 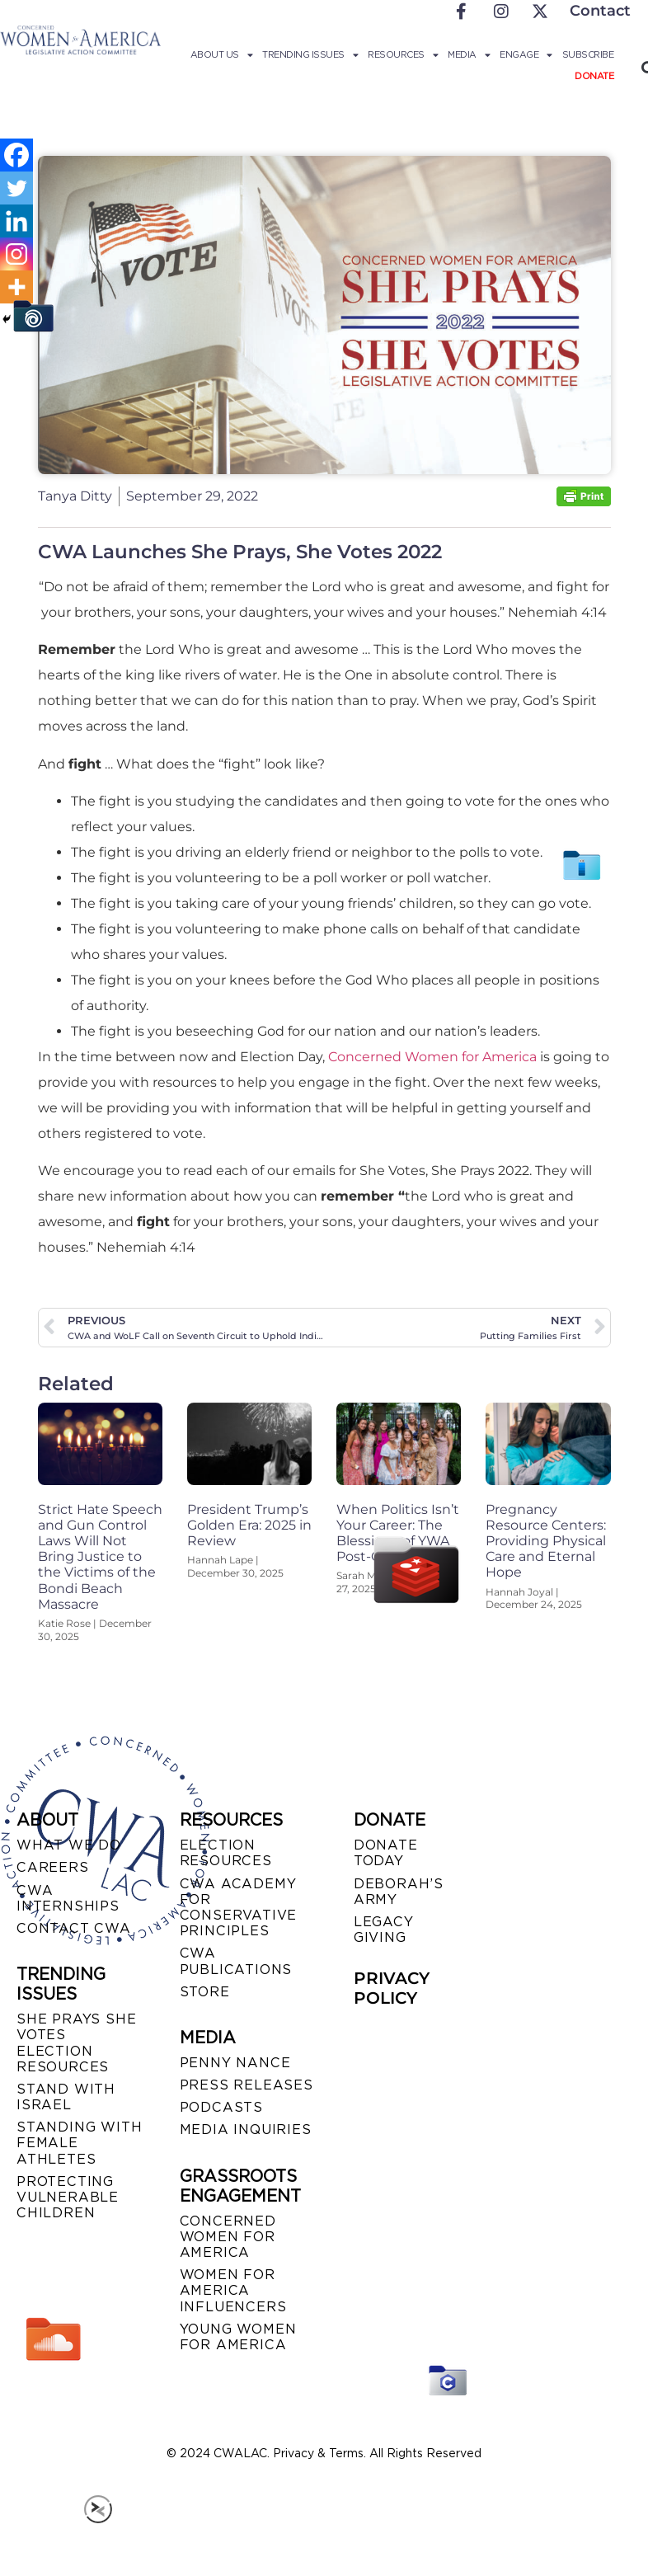 I want to click on open redis database project folder, so click(x=416, y=1572).